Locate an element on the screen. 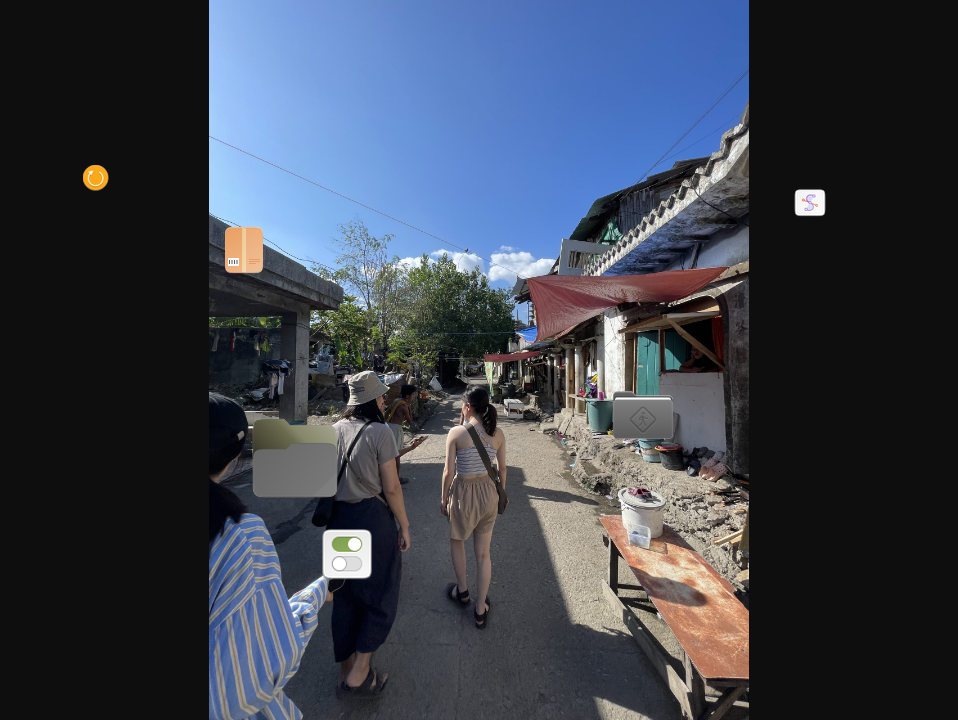  compressed or archived file type indicator is located at coordinates (244, 250).